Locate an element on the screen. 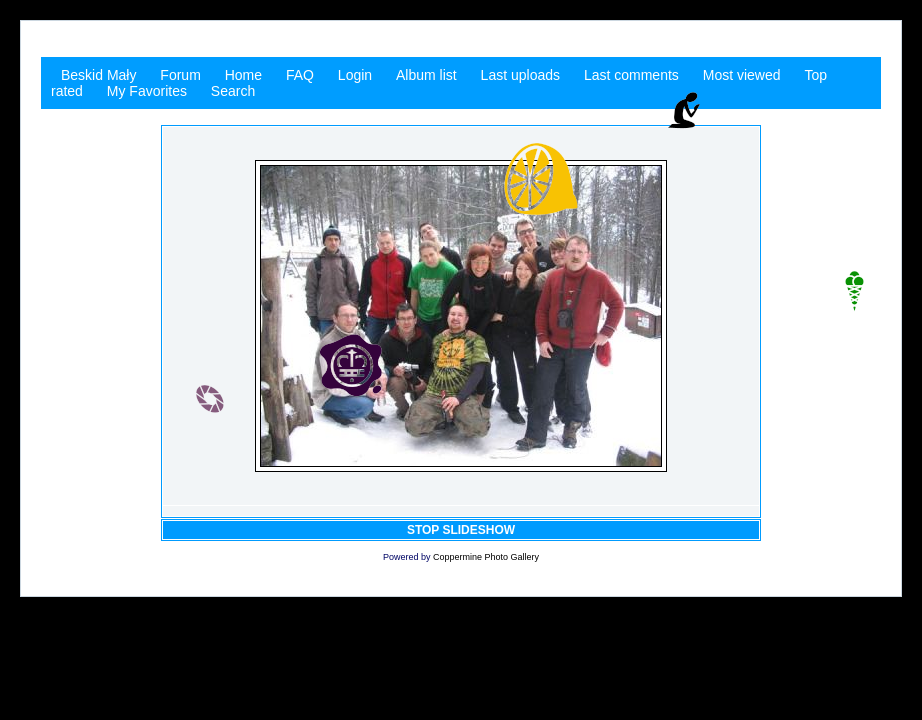 This screenshot has width=922, height=720. dessert or sweet treats category is located at coordinates (854, 291).